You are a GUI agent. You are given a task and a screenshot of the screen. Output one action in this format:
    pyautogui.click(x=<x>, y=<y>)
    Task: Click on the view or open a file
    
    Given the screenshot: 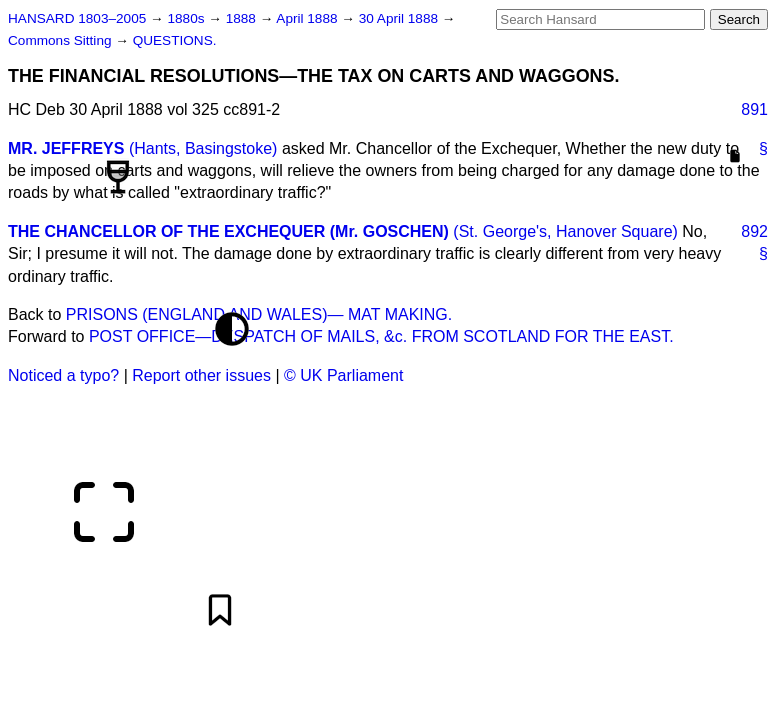 What is the action you would take?
    pyautogui.click(x=735, y=156)
    